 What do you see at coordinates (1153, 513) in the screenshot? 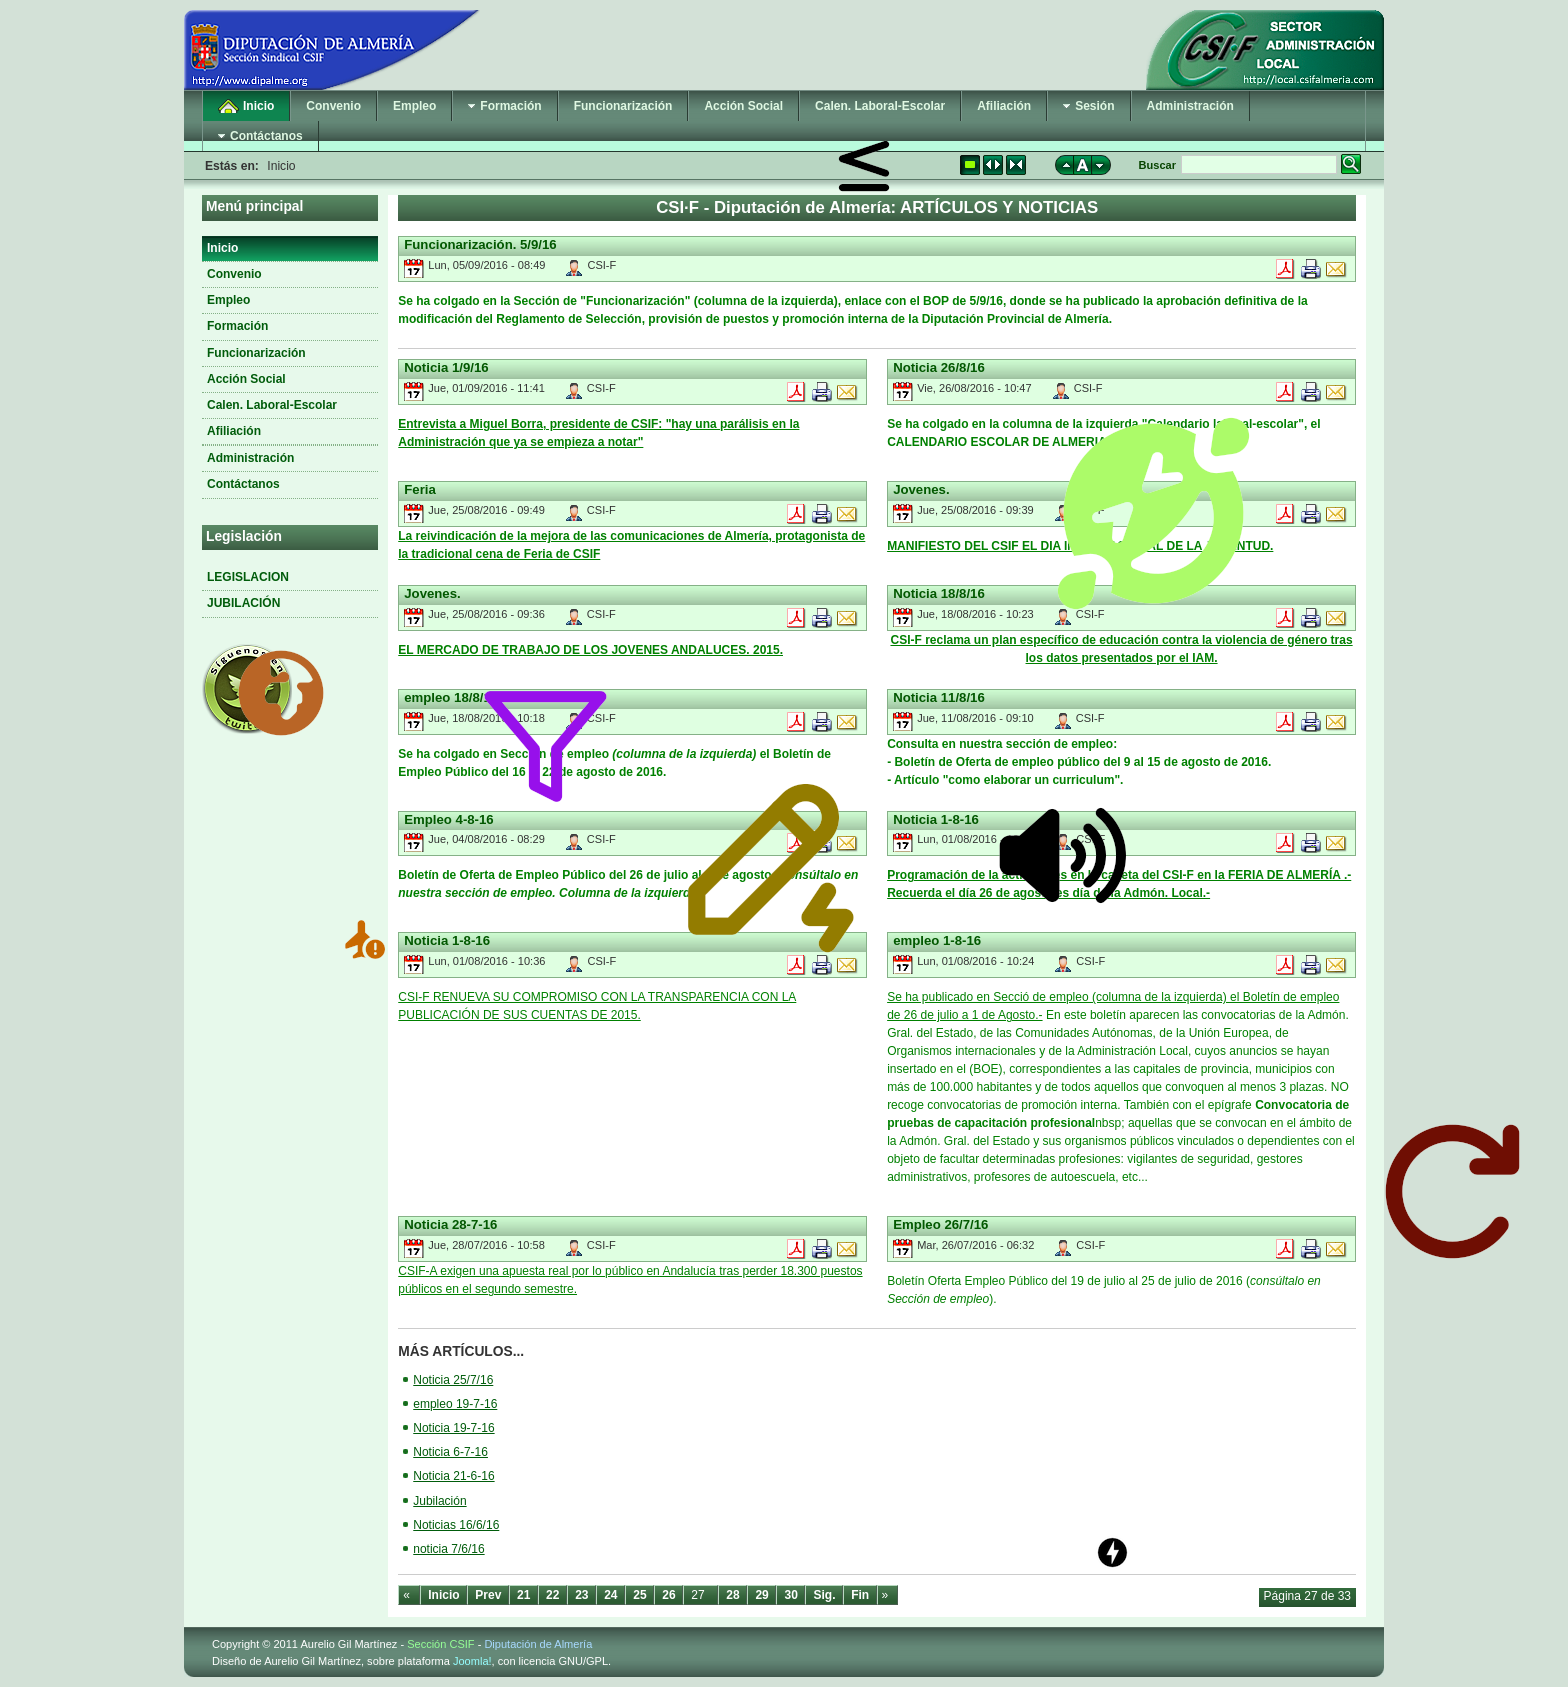
I see `react with a laughing emoji` at bounding box center [1153, 513].